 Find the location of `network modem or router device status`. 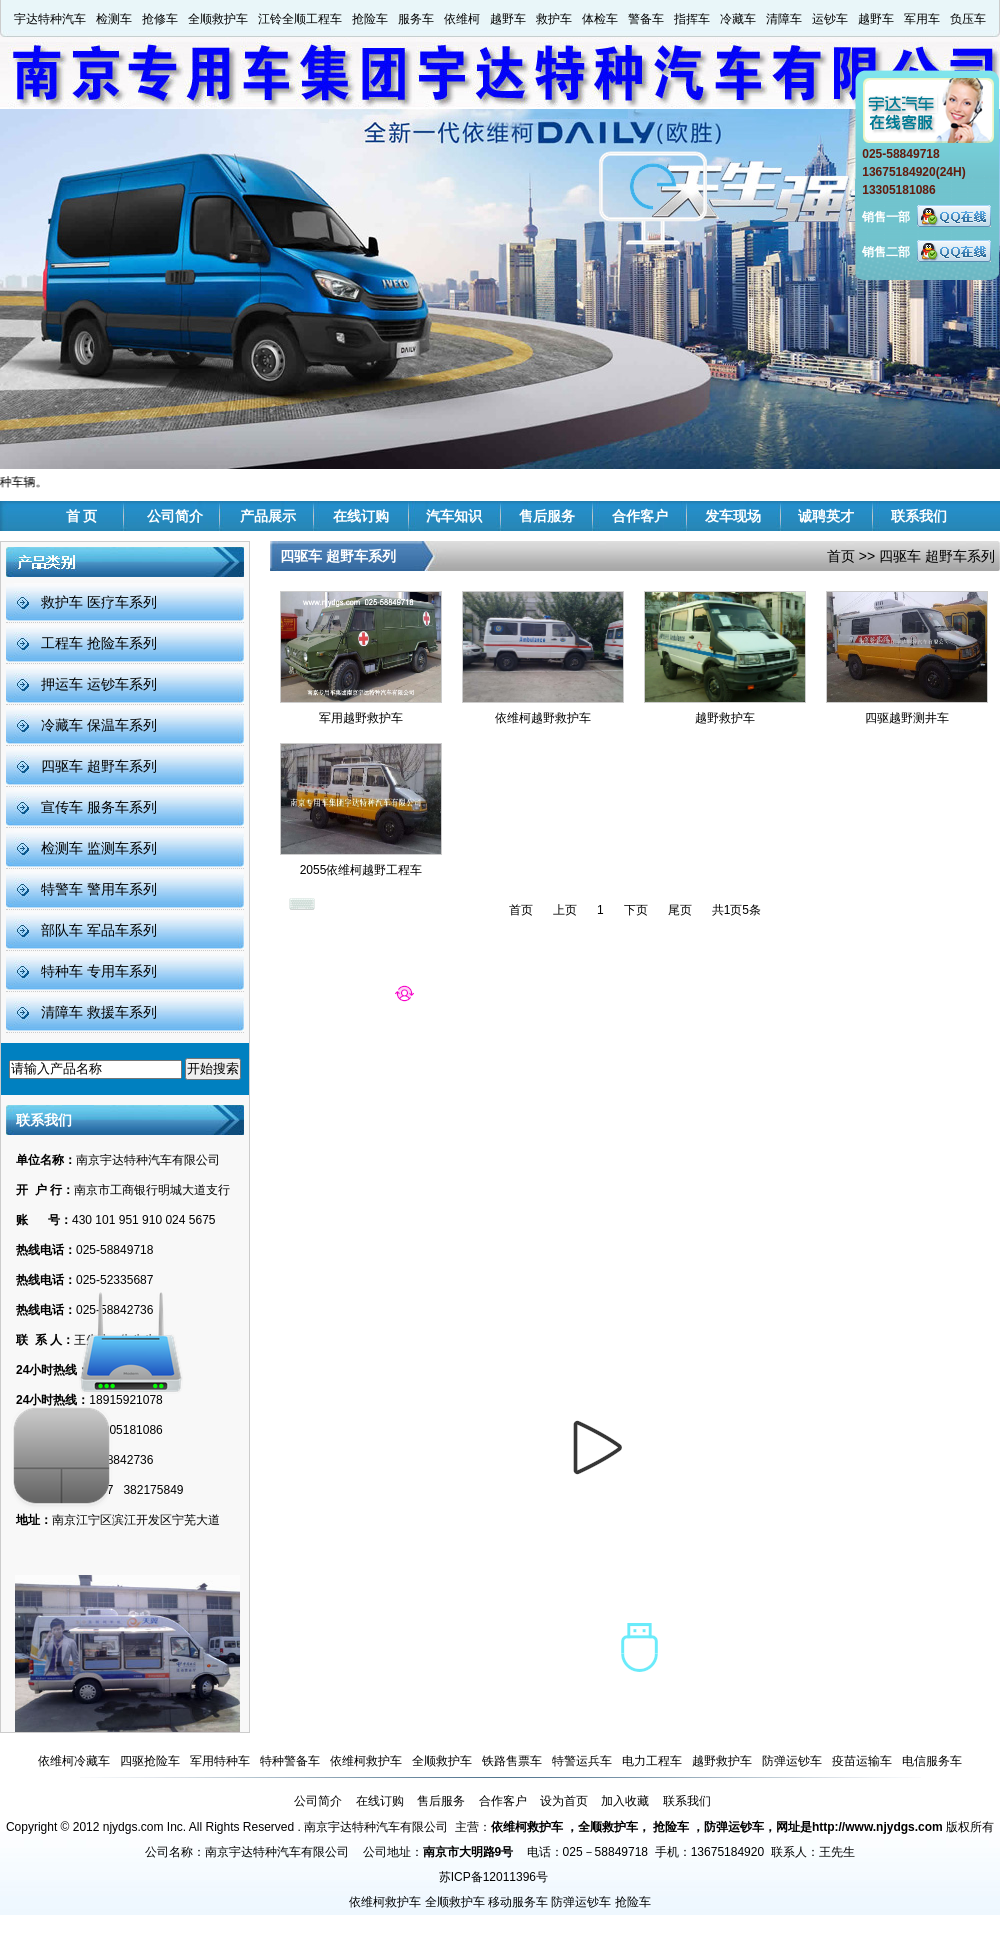

network modem or router device status is located at coordinates (131, 1342).